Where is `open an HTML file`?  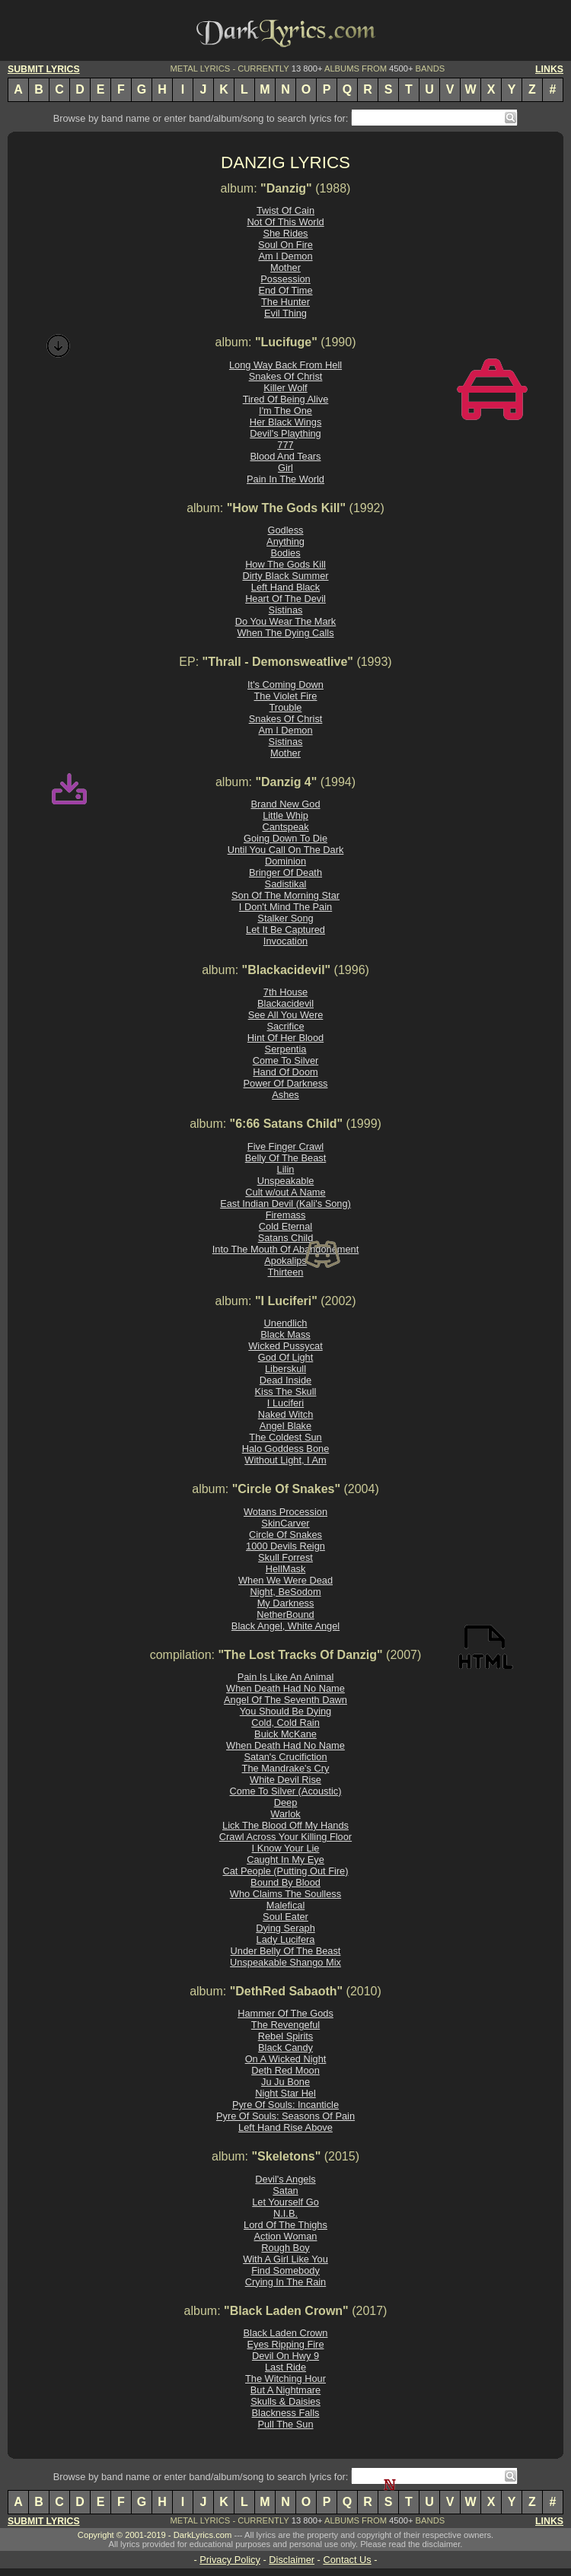
open an HTML file is located at coordinates (484, 1648).